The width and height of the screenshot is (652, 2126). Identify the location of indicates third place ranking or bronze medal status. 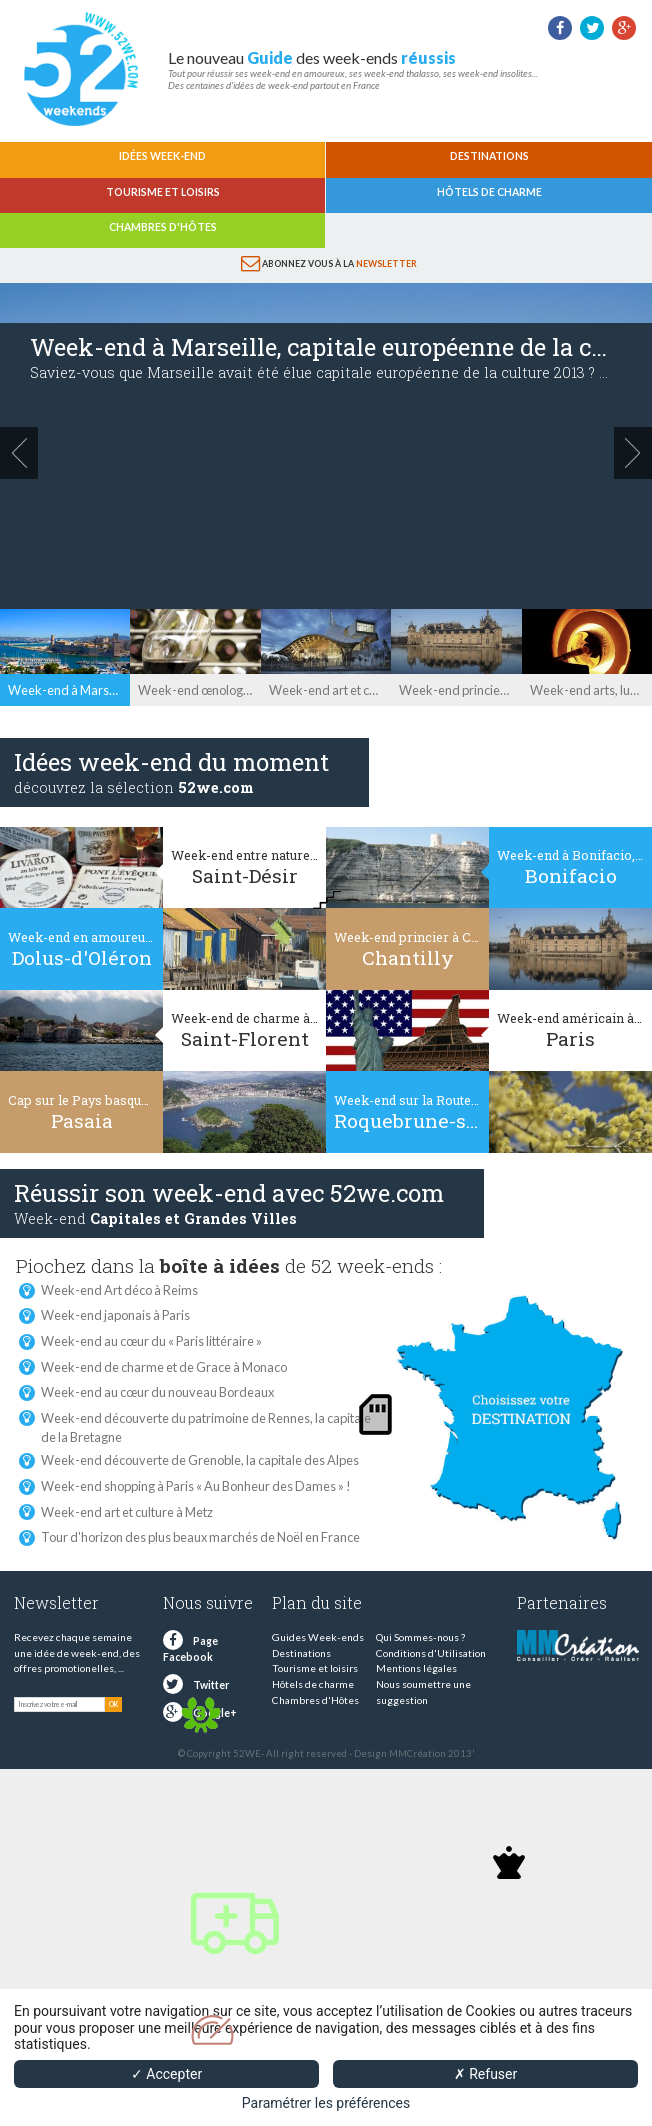
(201, 1715).